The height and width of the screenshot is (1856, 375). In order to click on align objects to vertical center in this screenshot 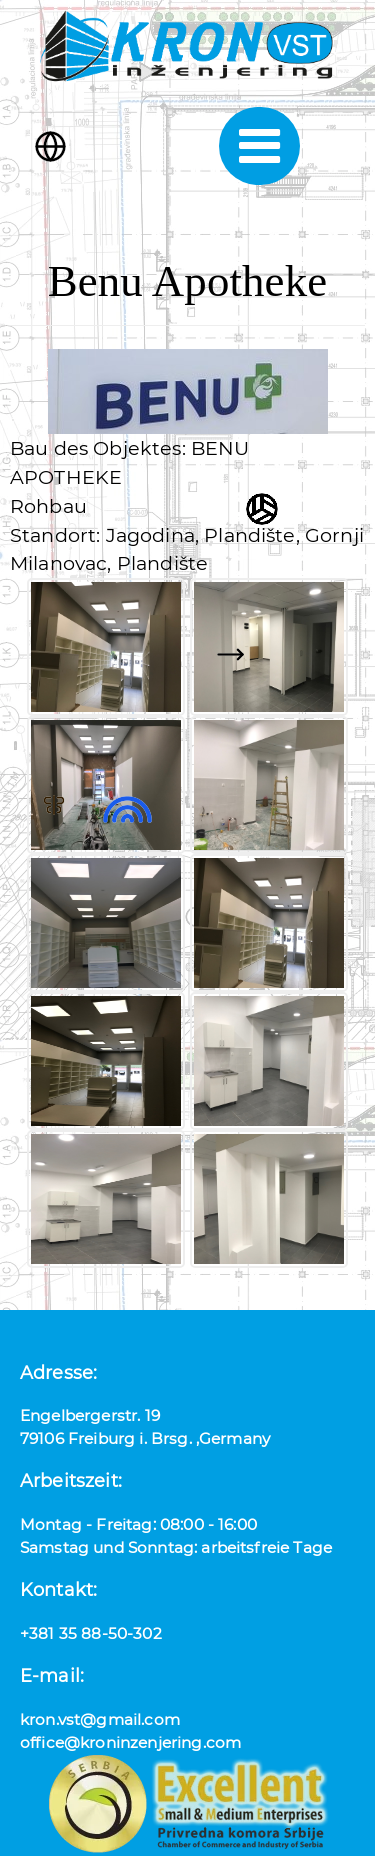, I will do `click(54, 805)`.